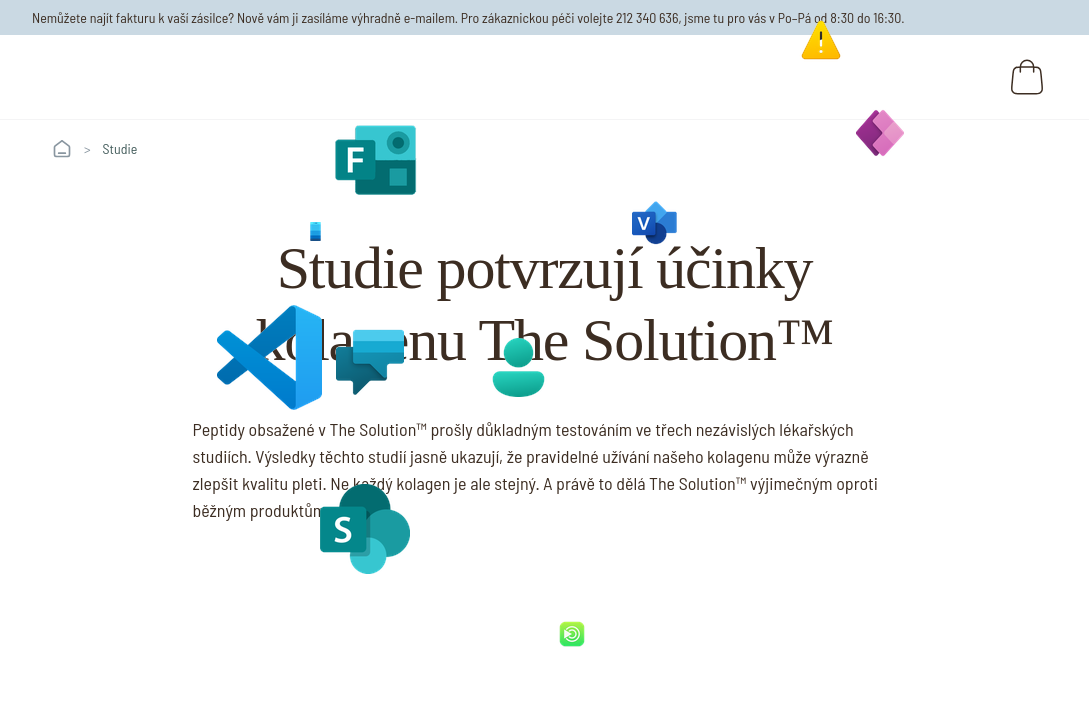  What do you see at coordinates (370, 361) in the screenshot?
I see `open the virtual agents app` at bounding box center [370, 361].